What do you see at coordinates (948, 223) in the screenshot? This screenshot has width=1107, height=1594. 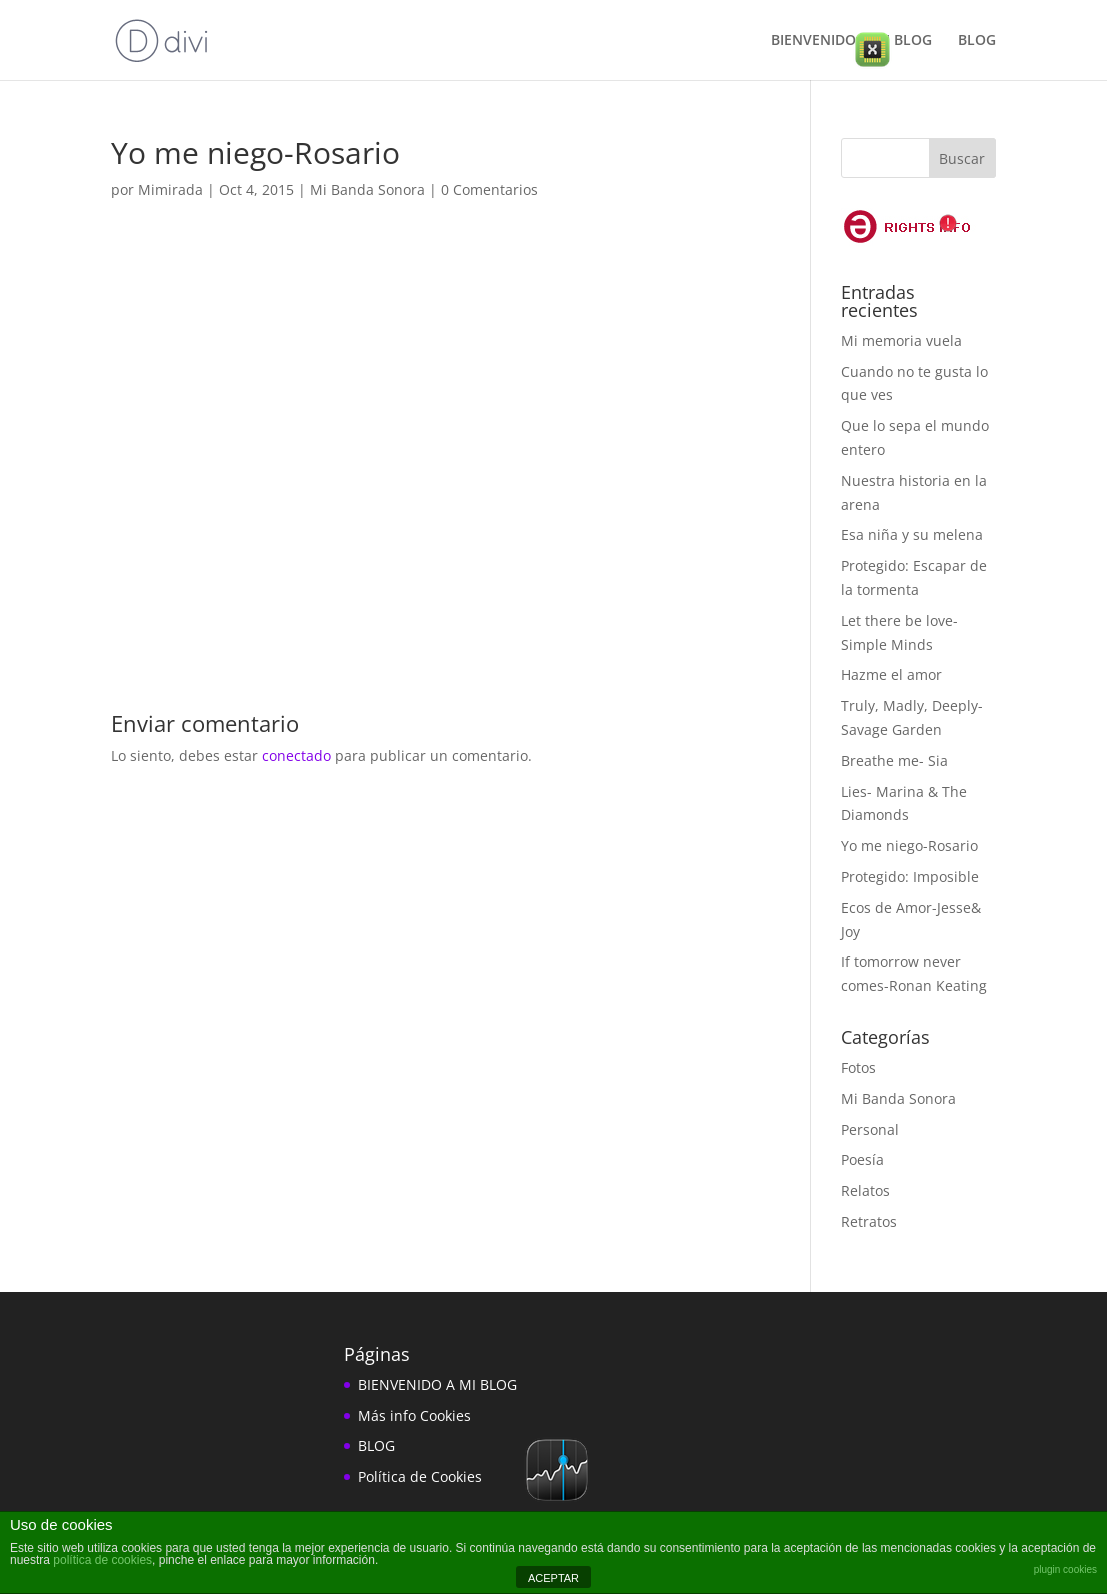 I see `report a system crash or error` at bounding box center [948, 223].